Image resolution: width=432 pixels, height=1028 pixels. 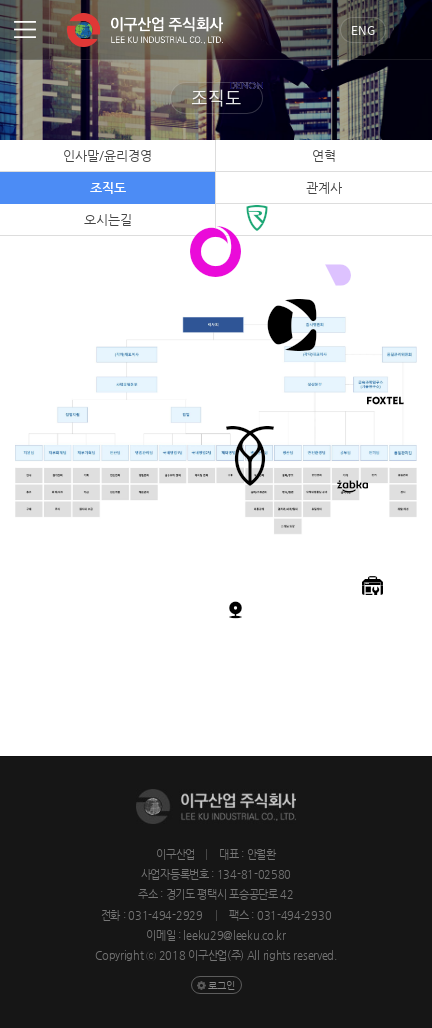 What do you see at coordinates (372, 585) in the screenshot?
I see `open Google Search Console` at bounding box center [372, 585].